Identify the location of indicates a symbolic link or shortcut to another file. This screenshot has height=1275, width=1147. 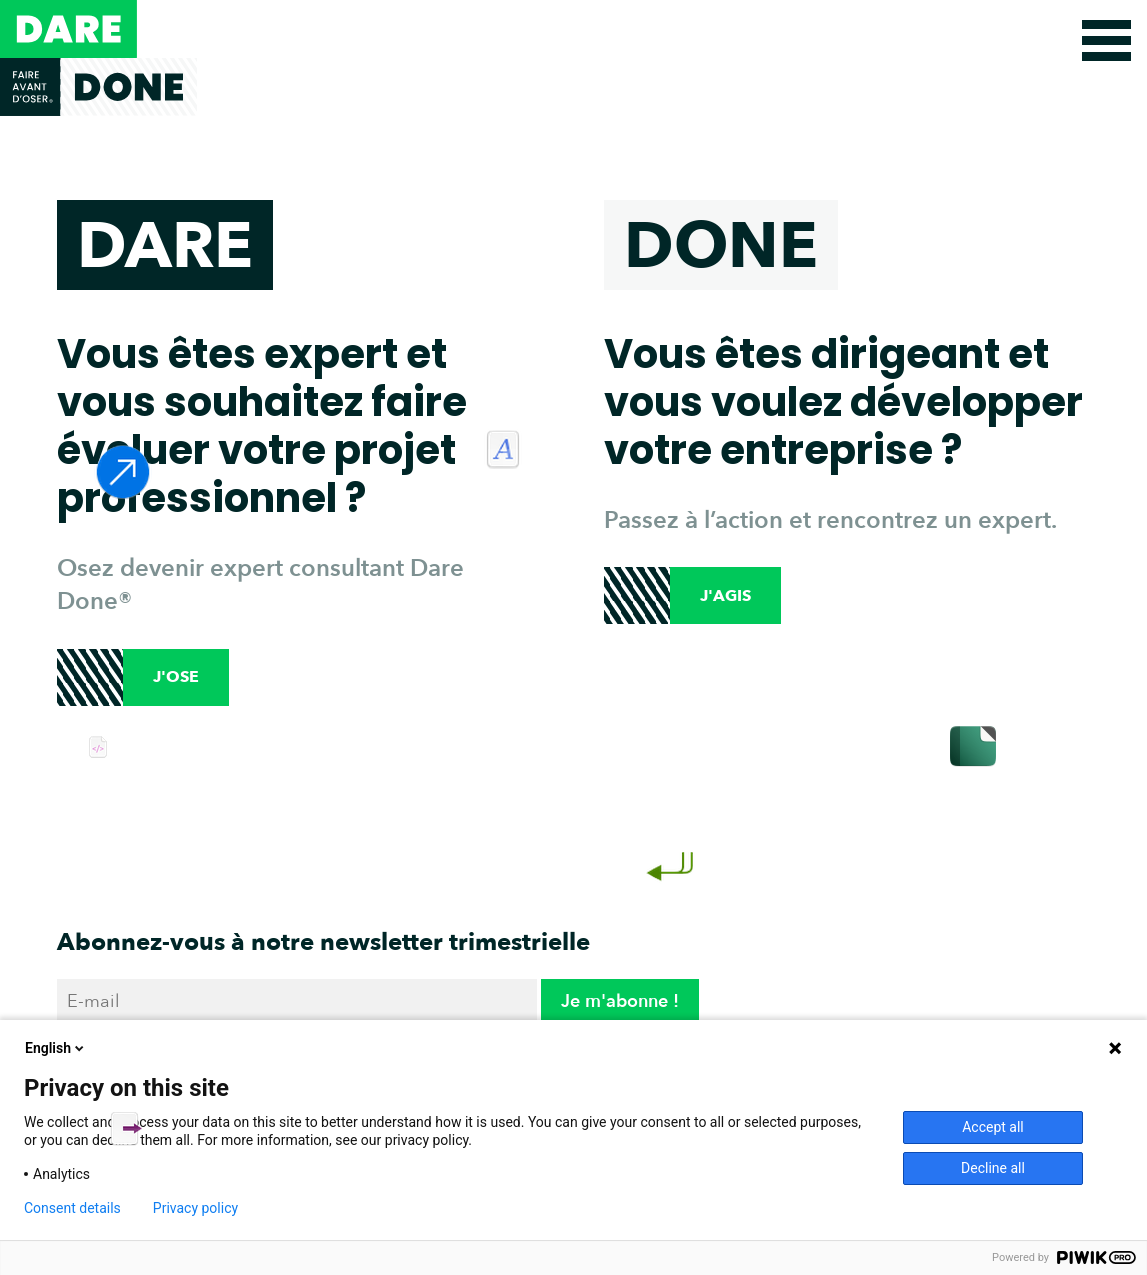
(123, 472).